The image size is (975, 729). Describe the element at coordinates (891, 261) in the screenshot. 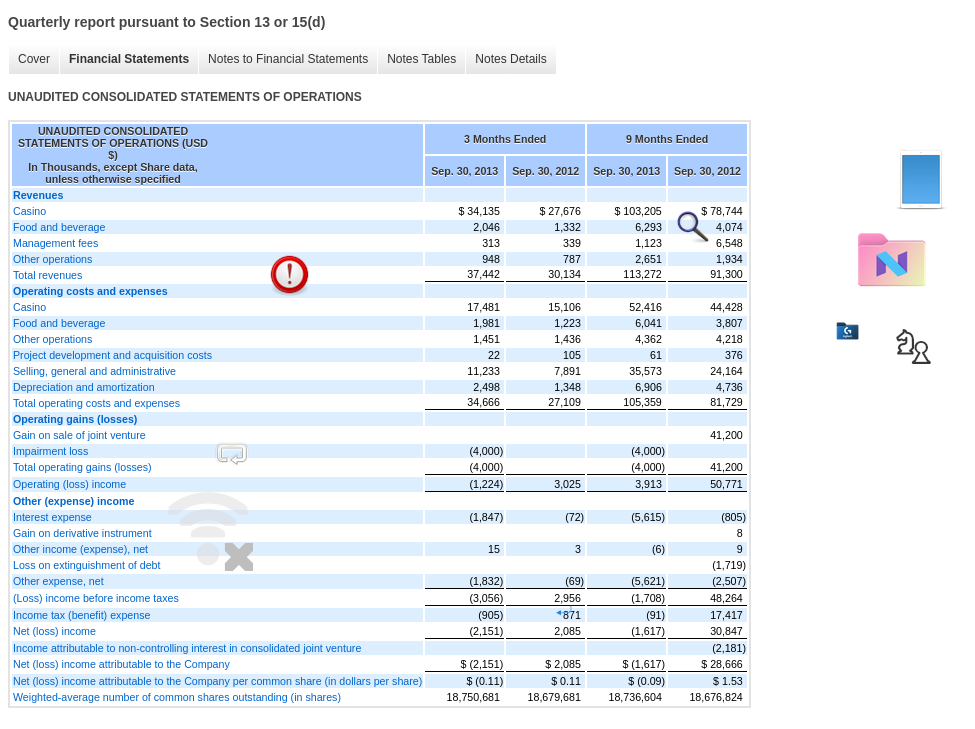

I see `open android nougat files folder` at that location.